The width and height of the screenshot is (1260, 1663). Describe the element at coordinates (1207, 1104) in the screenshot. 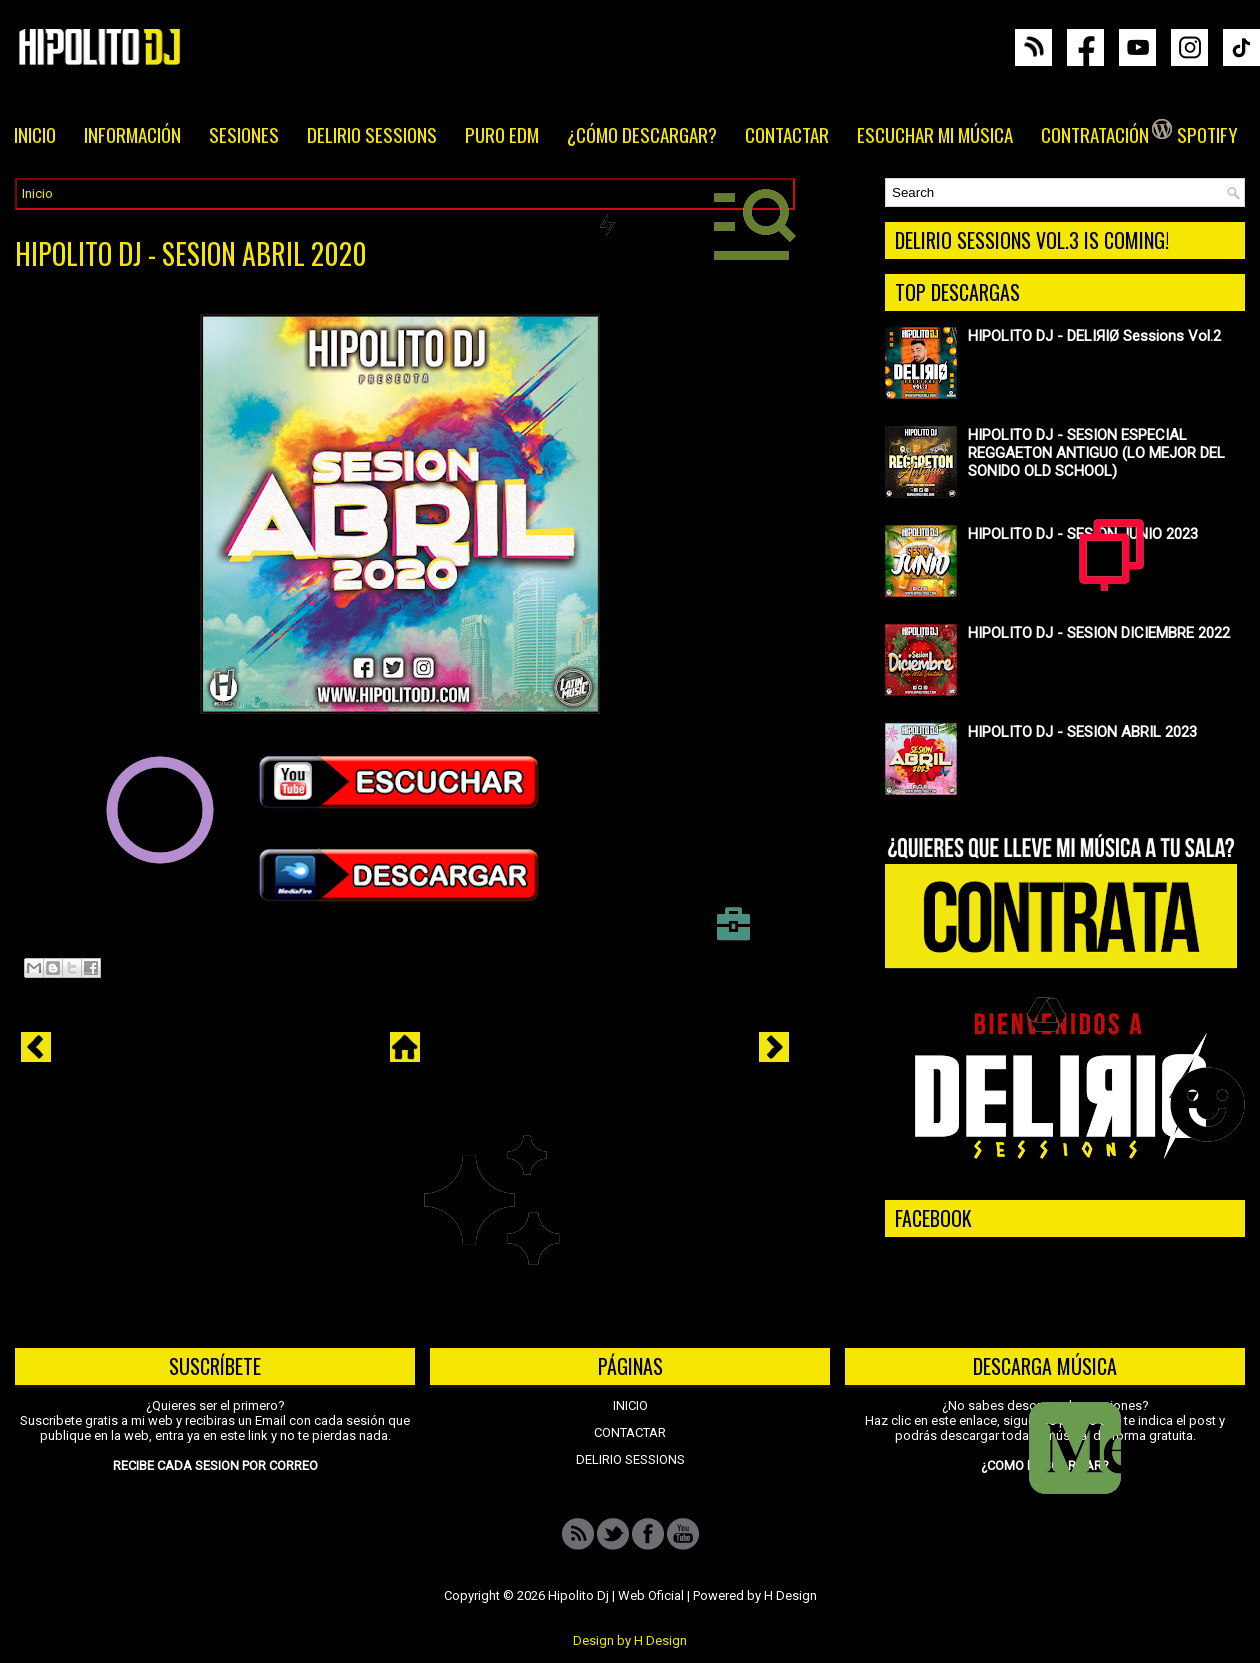

I see `add a reaction or emoji to a message` at that location.